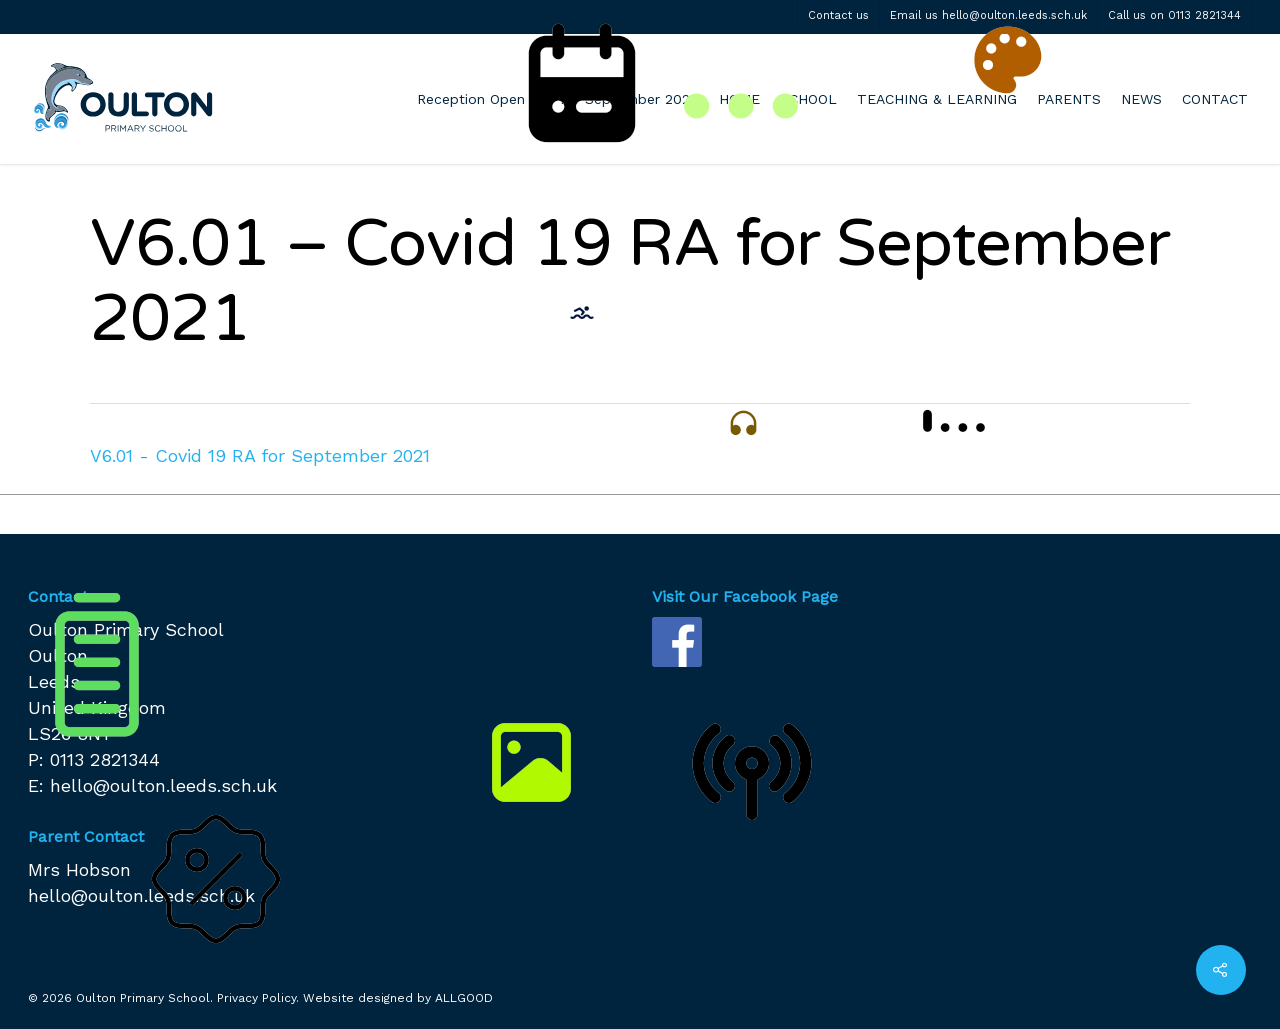 The image size is (1280, 1029). I want to click on access swimming or pool activities, so click(582, 312).